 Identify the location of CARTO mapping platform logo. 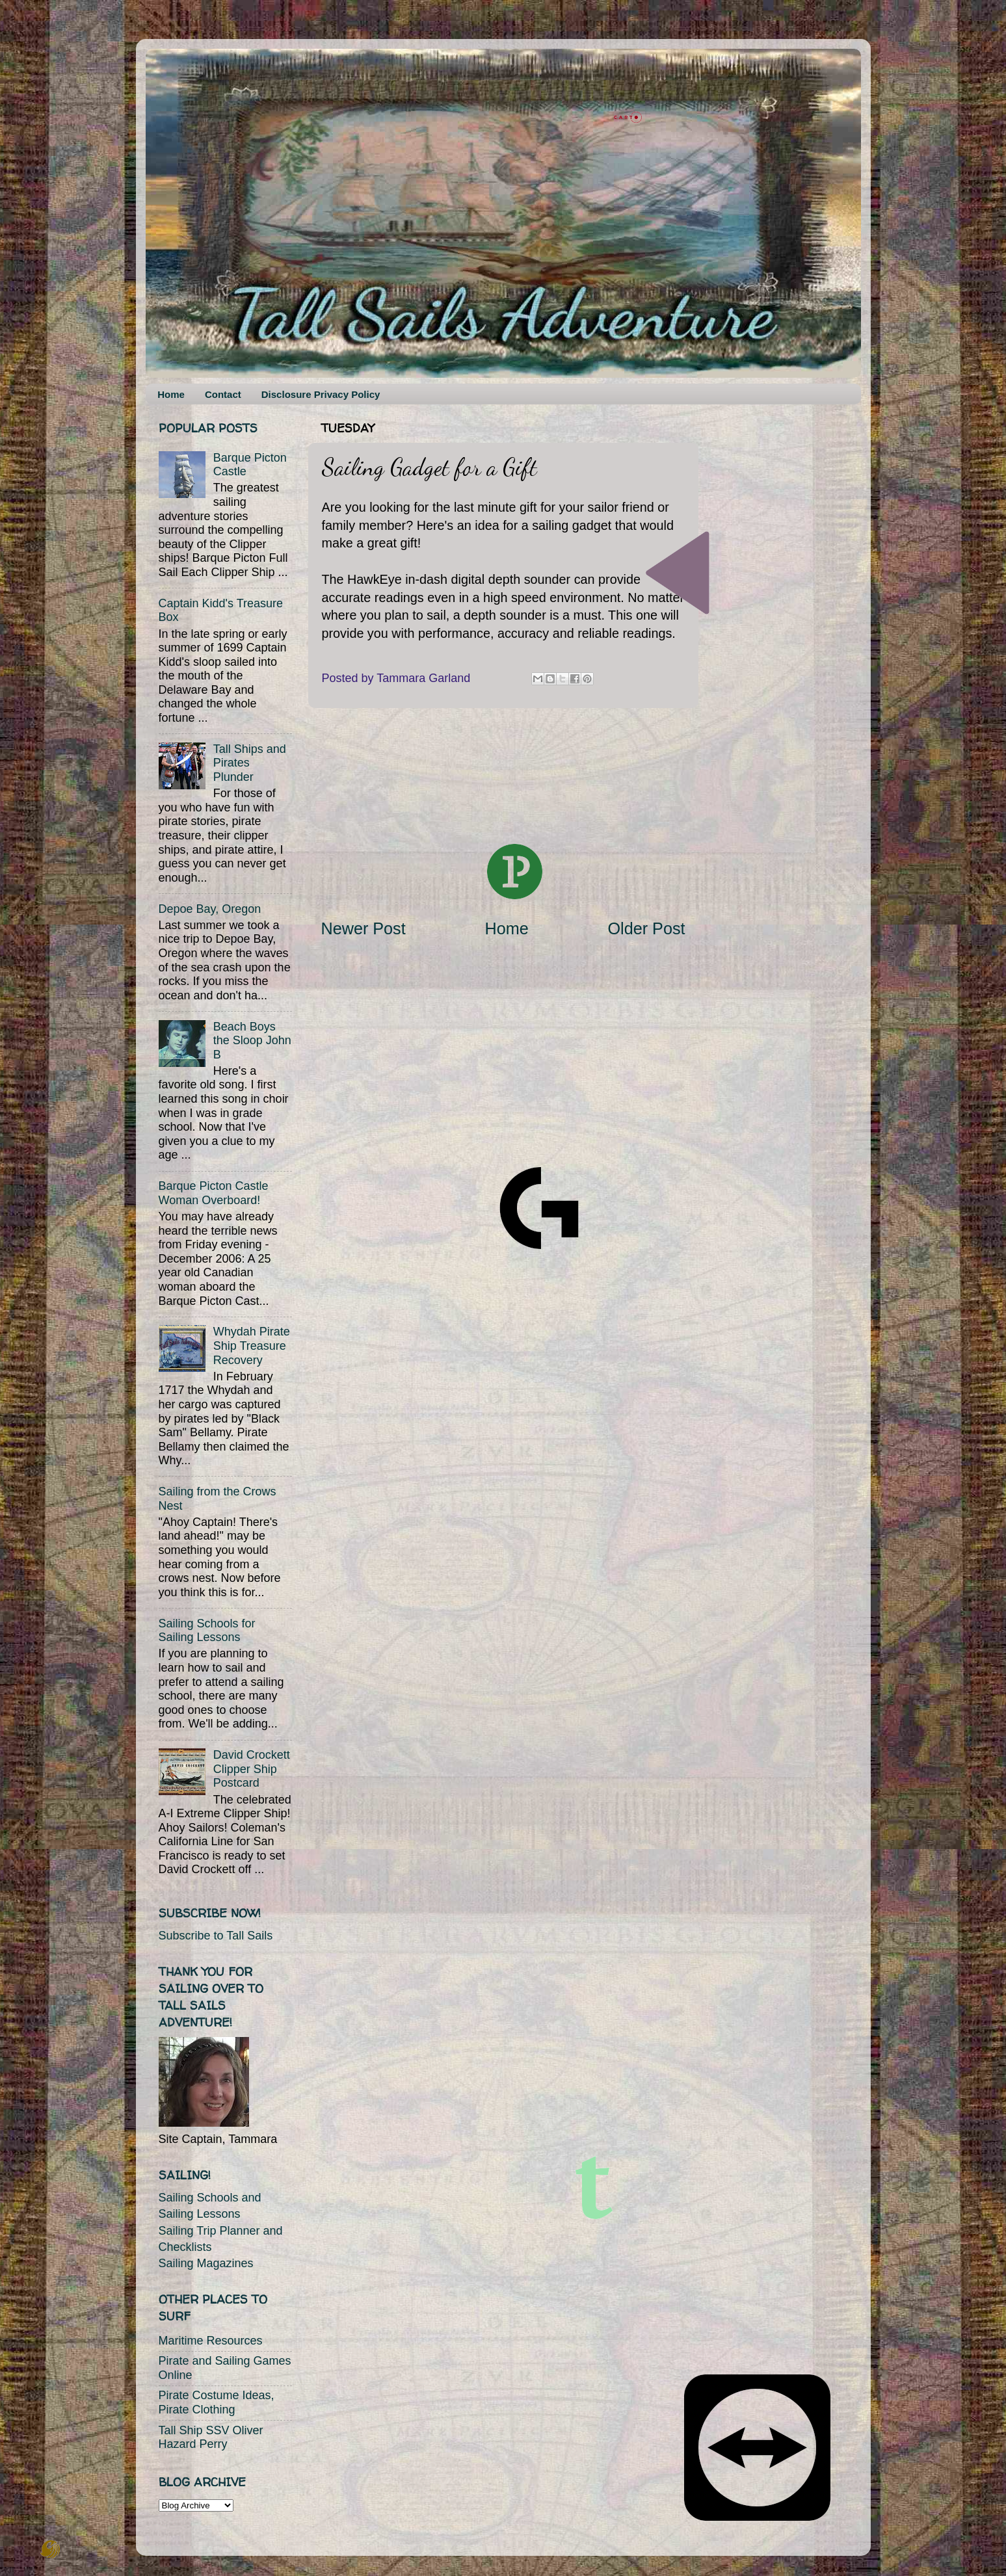
(628, 117).